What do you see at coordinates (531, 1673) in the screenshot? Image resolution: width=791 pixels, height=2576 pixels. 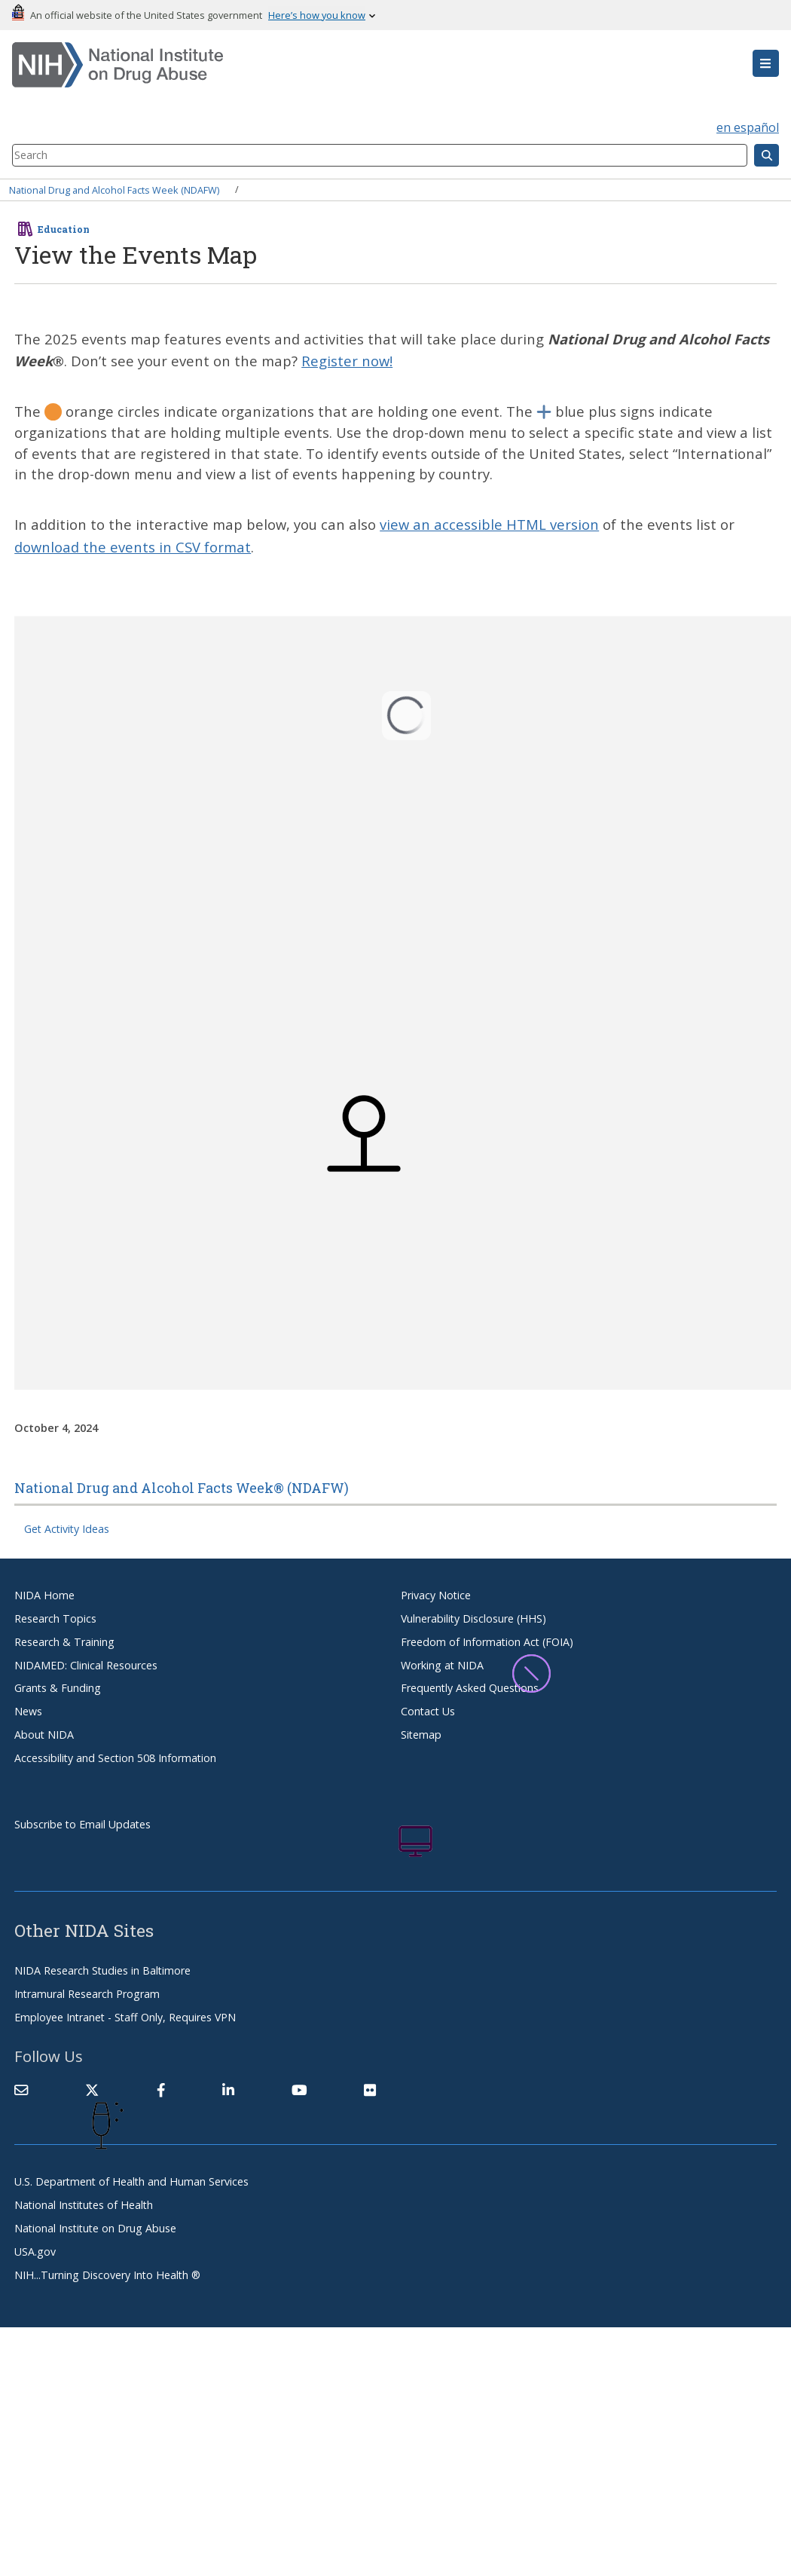 I see `indicates a prohibited or restricted action` at bounding box center [531, 1673].